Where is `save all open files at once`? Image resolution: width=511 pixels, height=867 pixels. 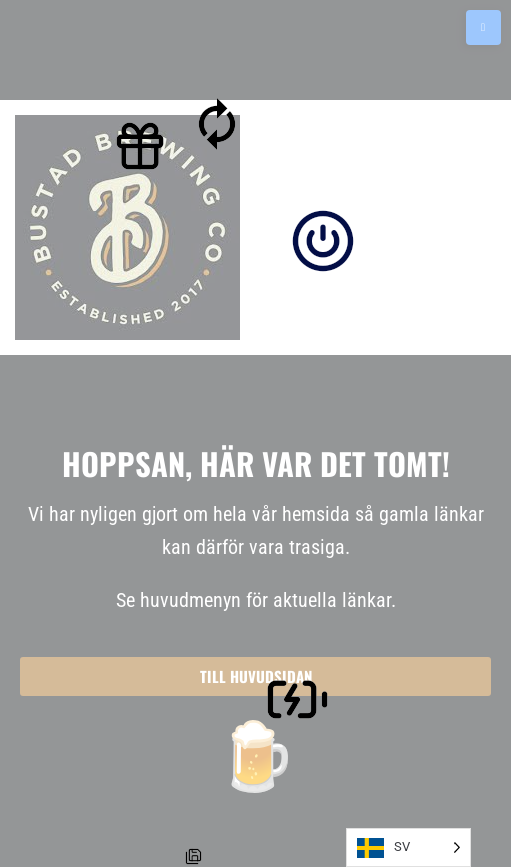 save all open files at once is located at coordinates (193, 856).